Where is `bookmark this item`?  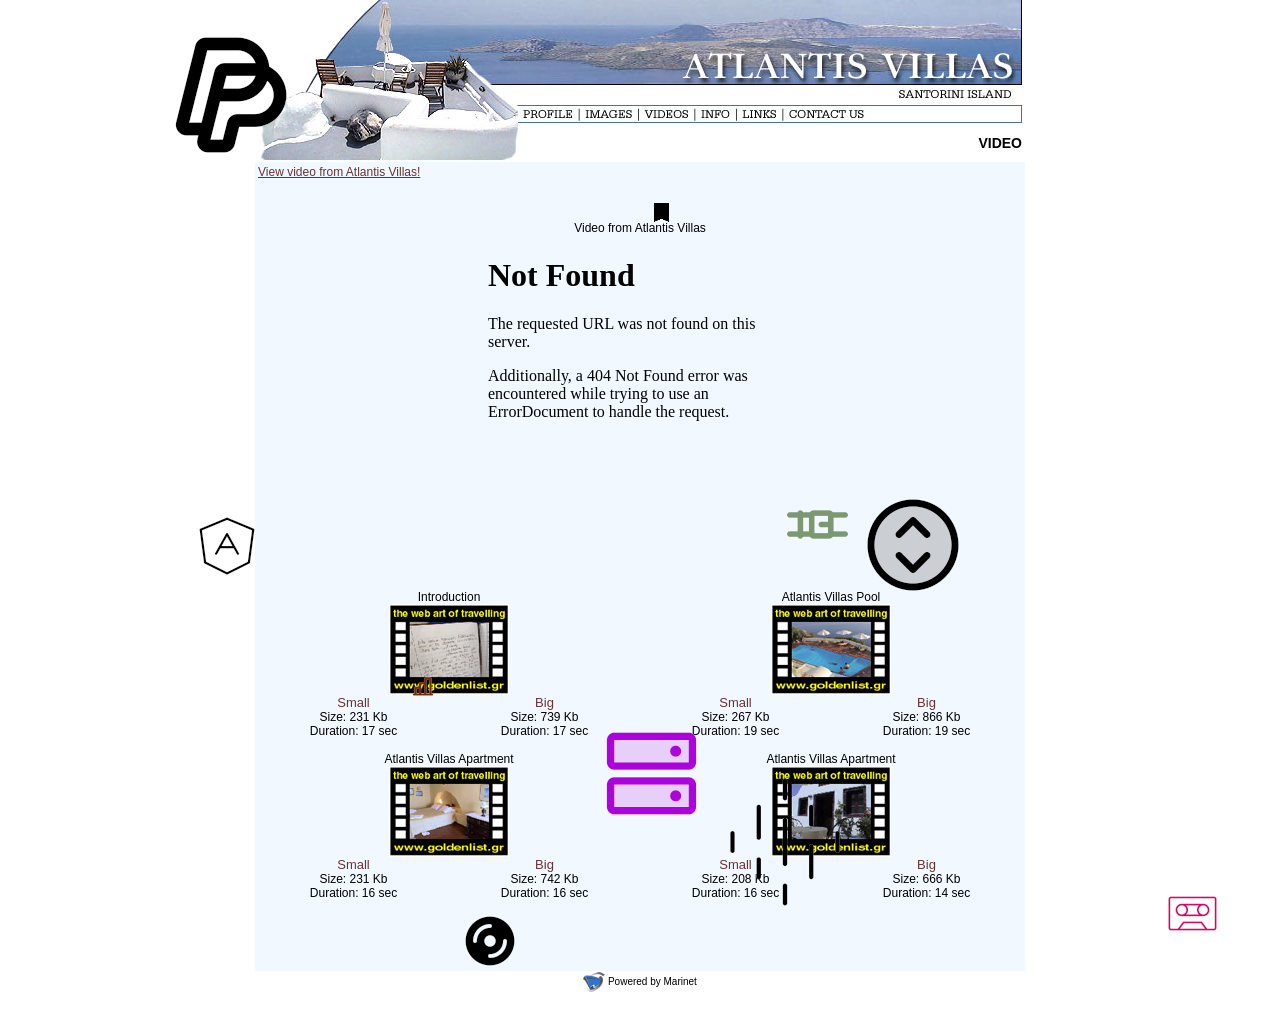 bookmark this item is located at coordinates (661, 212).